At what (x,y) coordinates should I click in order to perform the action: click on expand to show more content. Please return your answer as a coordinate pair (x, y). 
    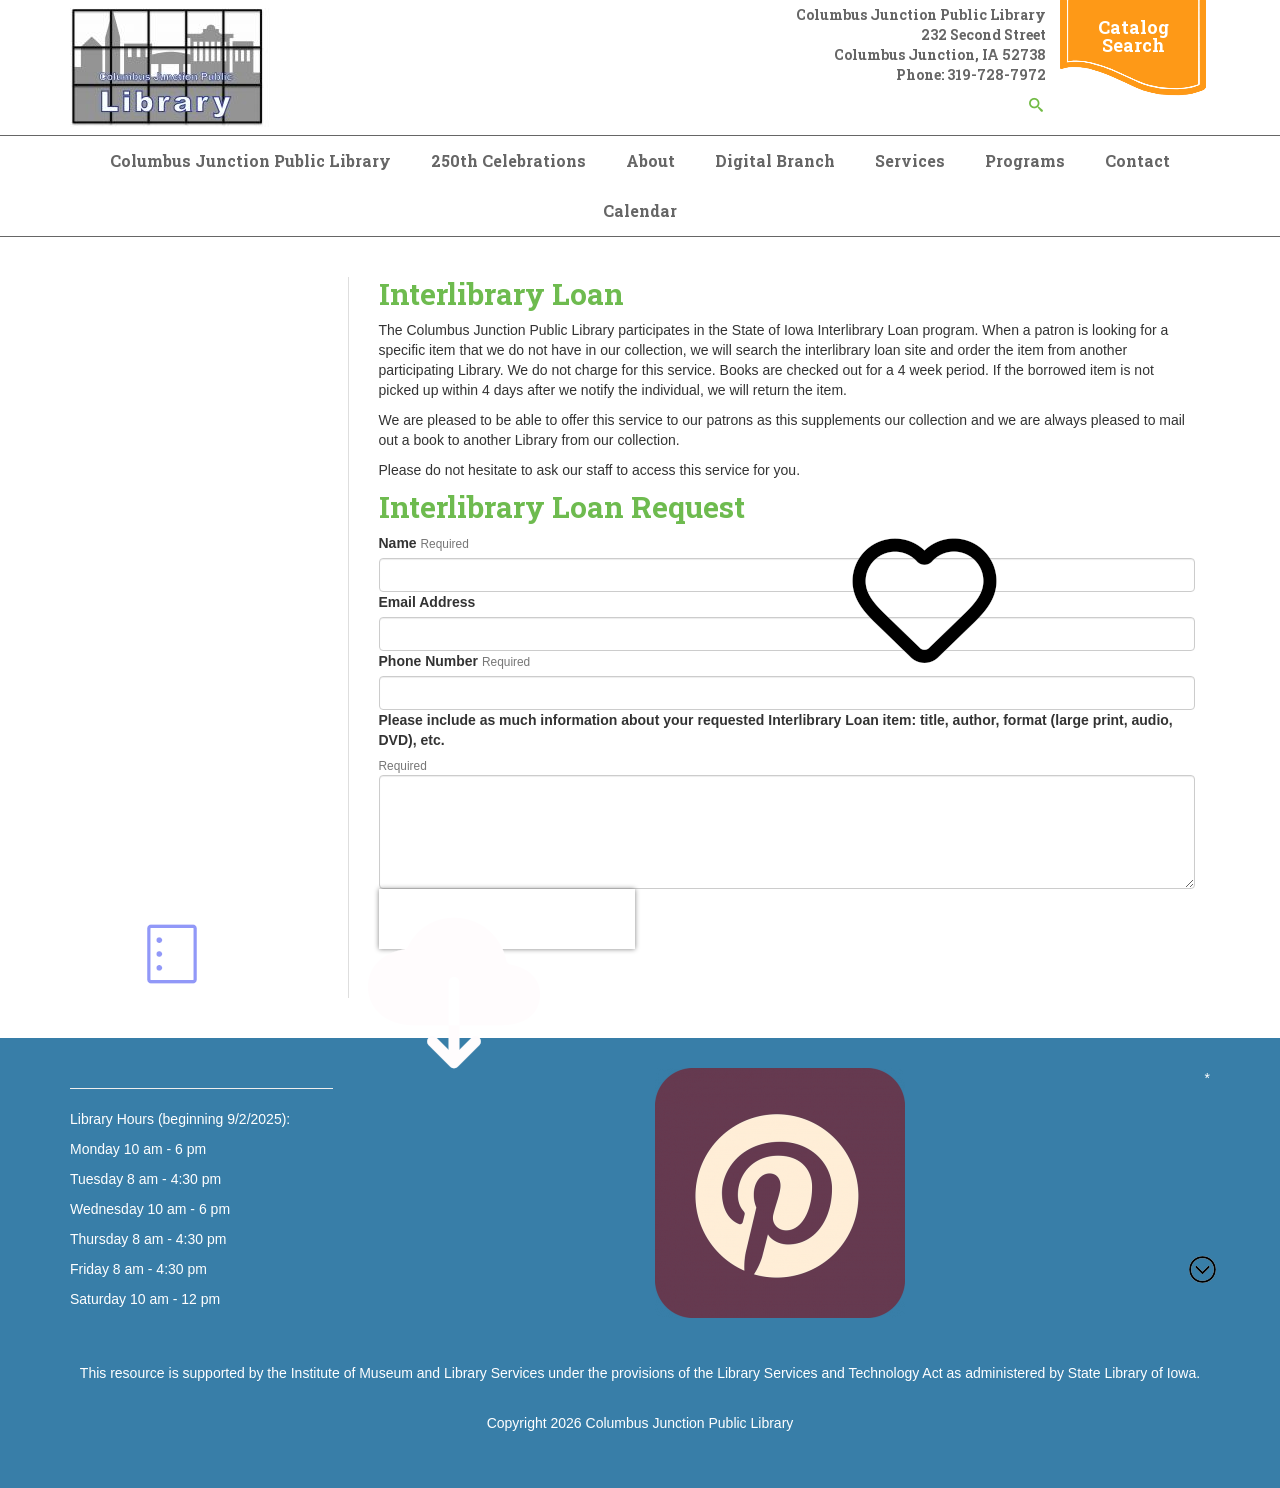
    Looking at the image, I should click on (1202, 1269).